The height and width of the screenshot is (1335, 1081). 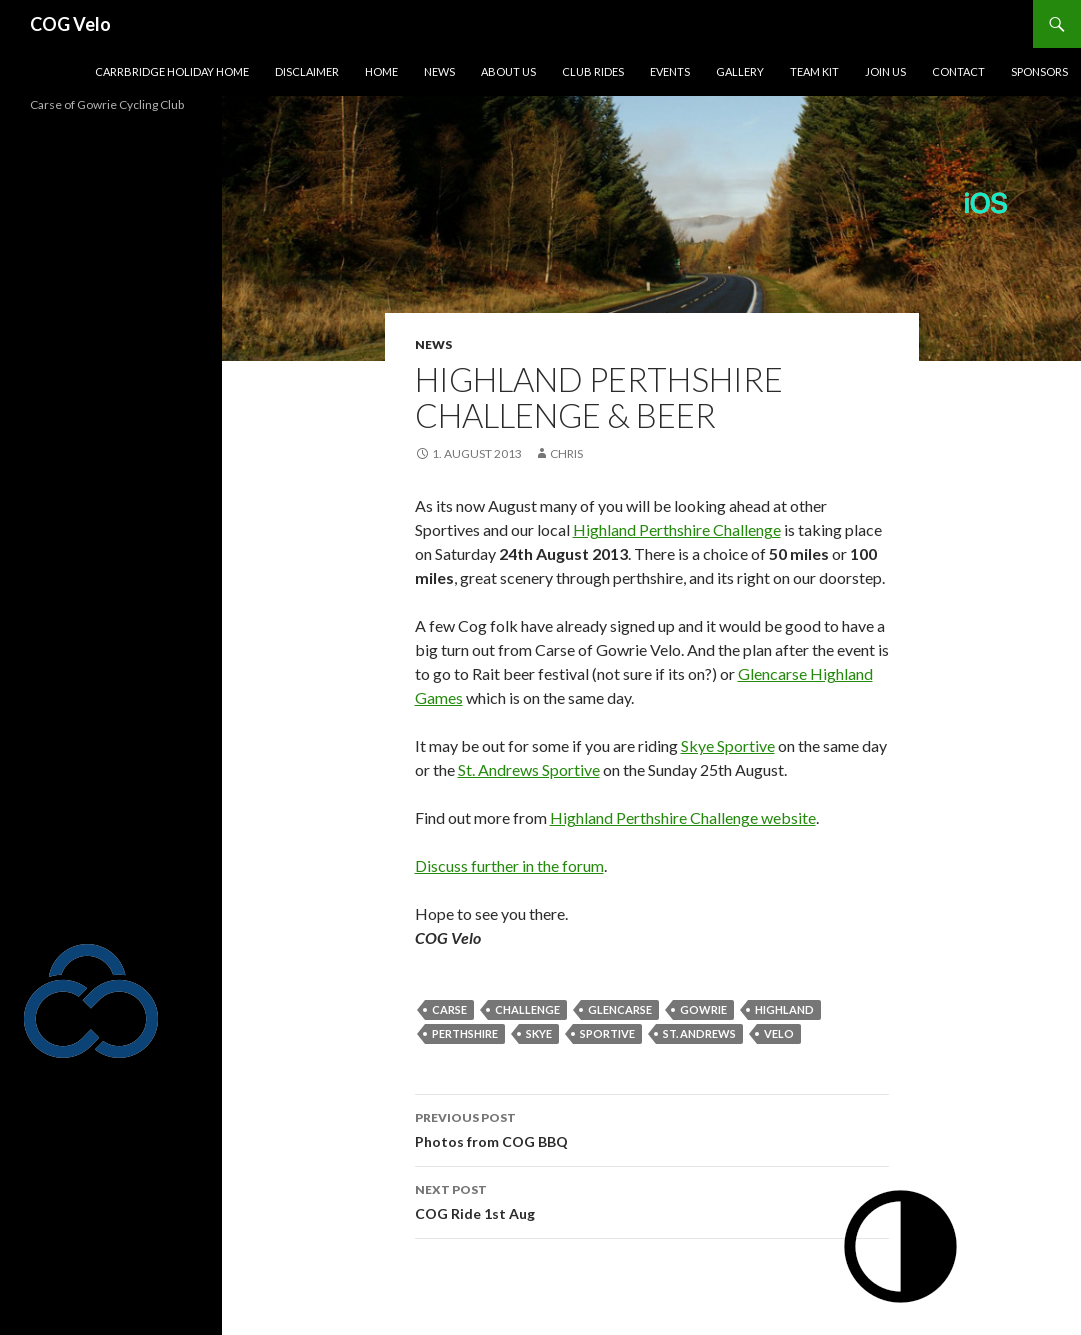 I want to click on contabo cloud hosting services logo, so click(x=91, y=1001).